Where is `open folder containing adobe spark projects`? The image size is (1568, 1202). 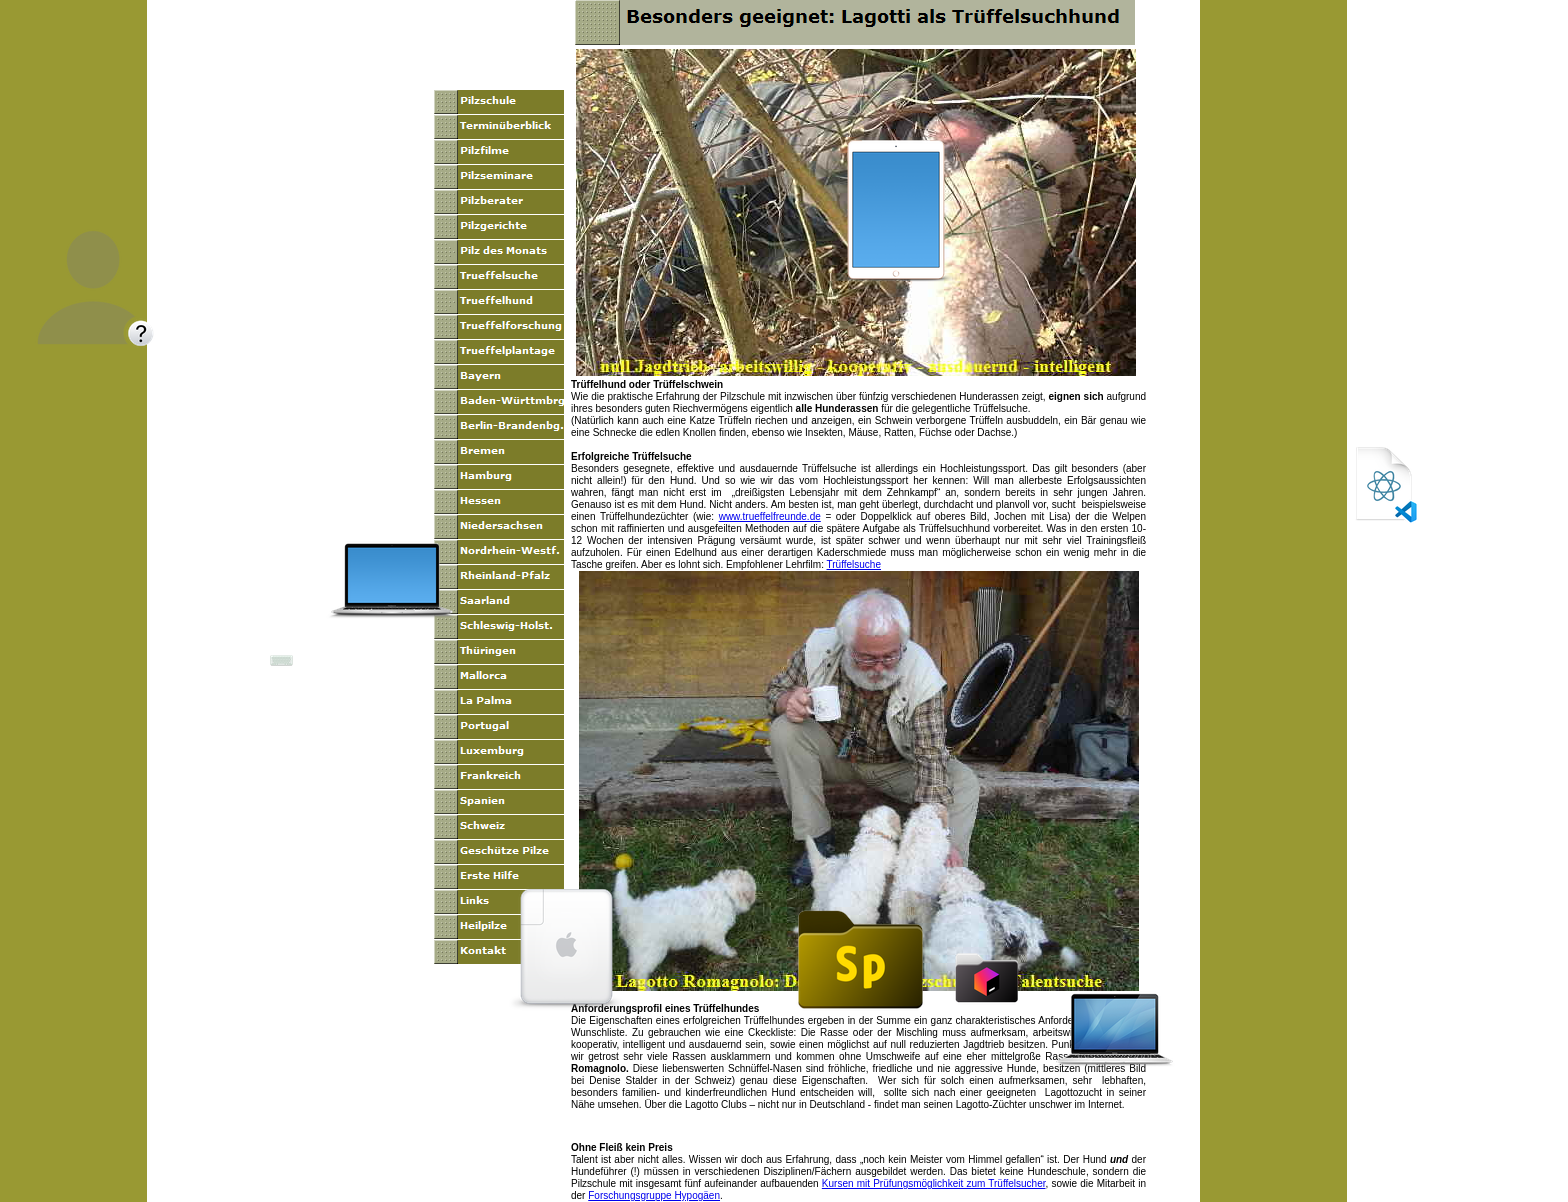 open folder containing adobe spark projects is located at coordinates (860, 963).